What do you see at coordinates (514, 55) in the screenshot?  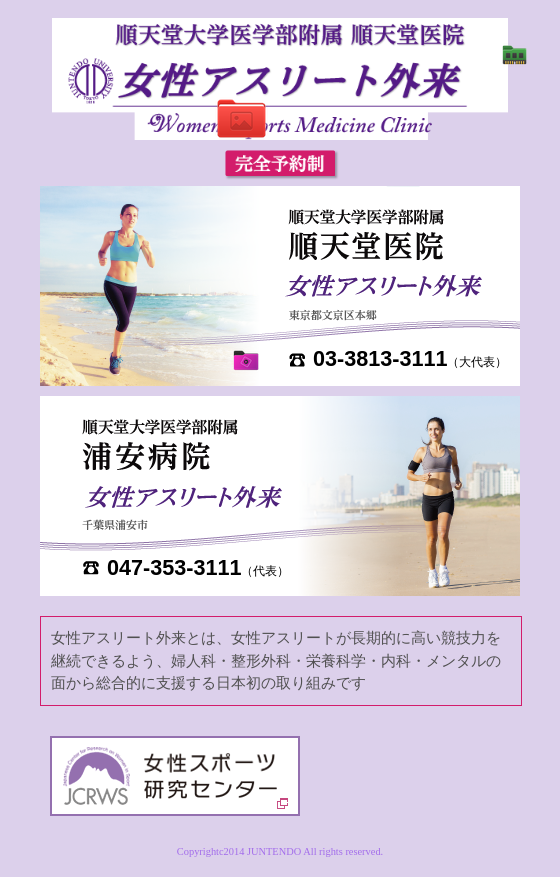 I see `folder containing memory or RAM-related files` at bounding box center [514, 55].